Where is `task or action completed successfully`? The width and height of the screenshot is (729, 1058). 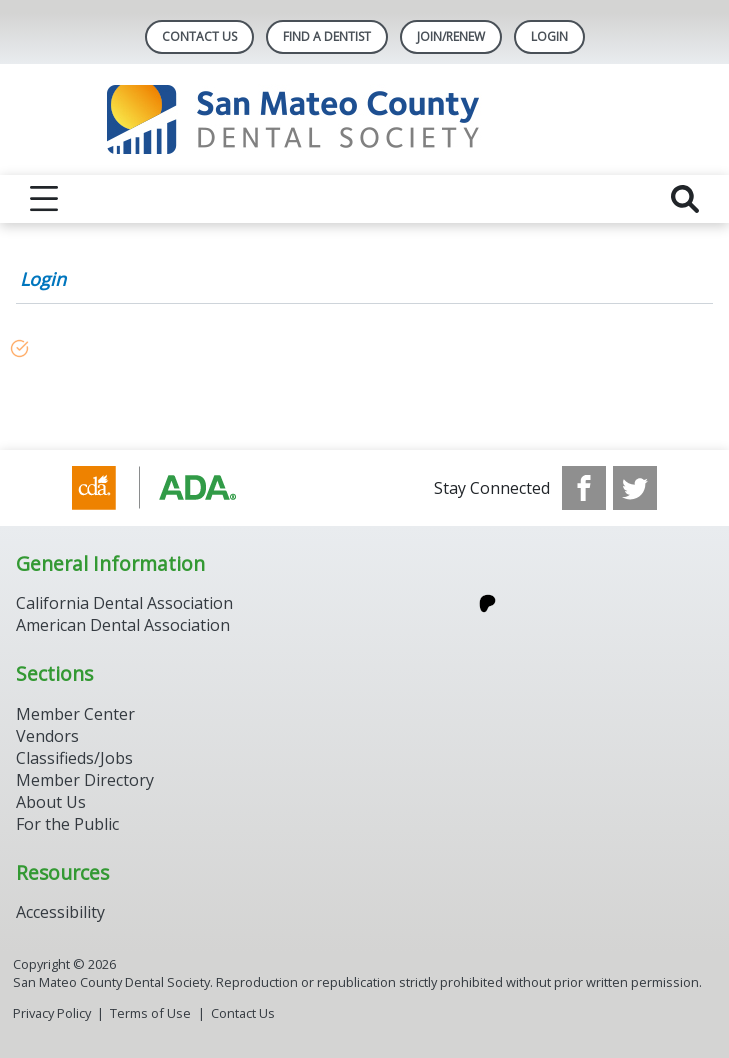 task or action completed successfully is located at coordinates (19, 348).